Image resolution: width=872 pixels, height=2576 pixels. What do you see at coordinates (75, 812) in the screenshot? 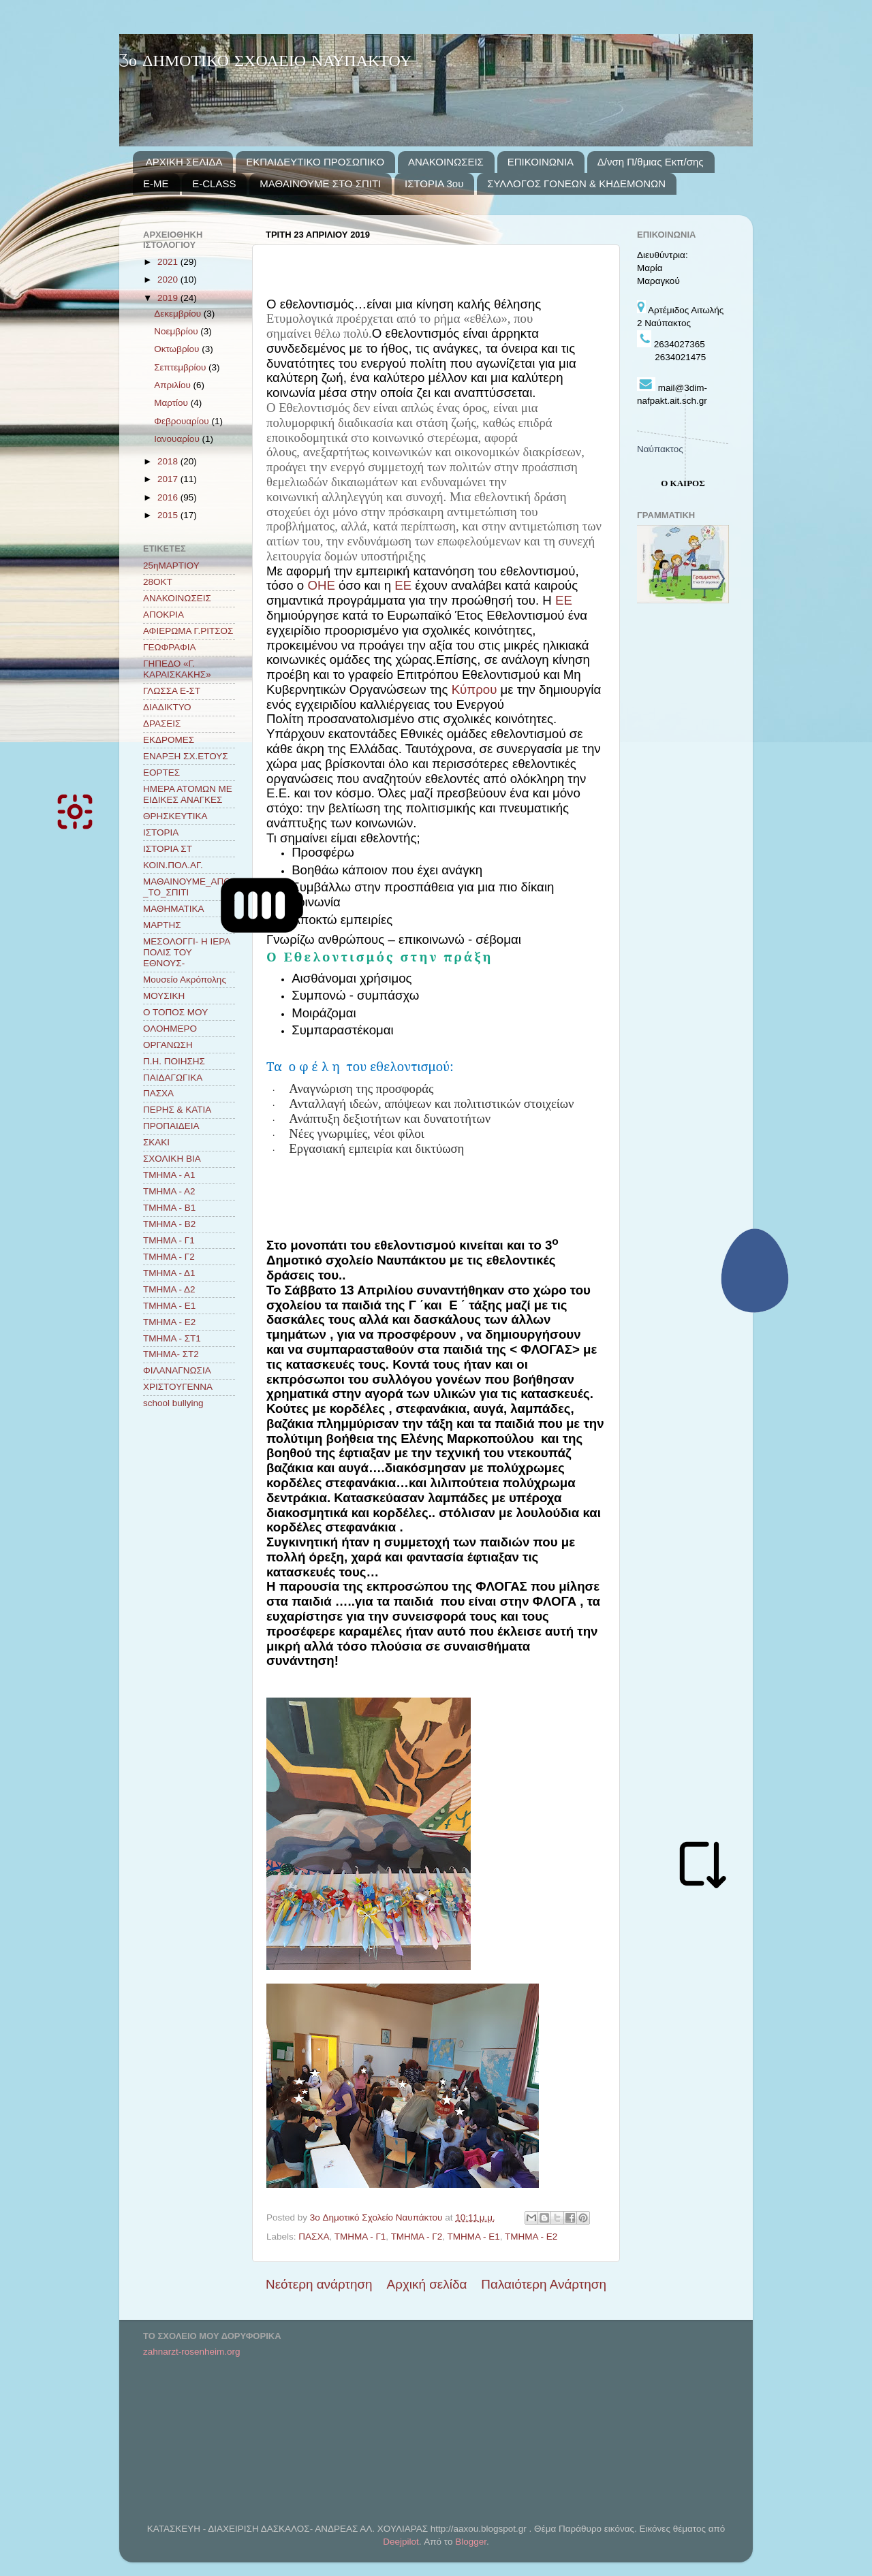
I see `activate camera or photo sensor` at bounding box center [75, 812].